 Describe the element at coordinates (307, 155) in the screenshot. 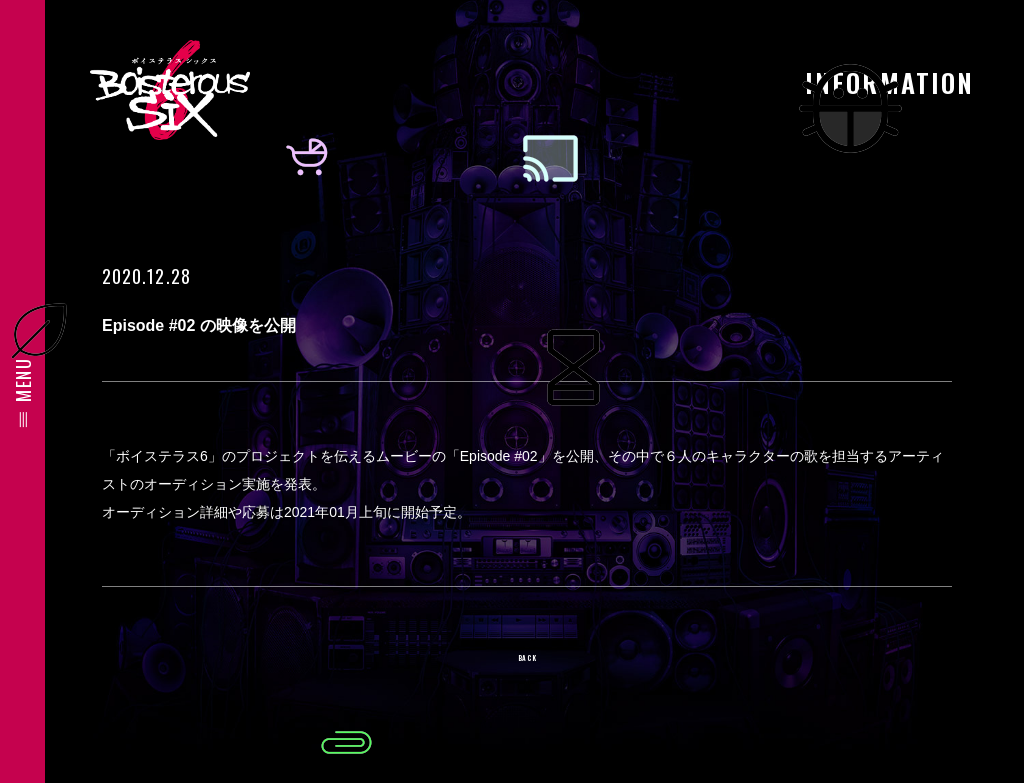

I see `access baby or parenting-related features` at that location.